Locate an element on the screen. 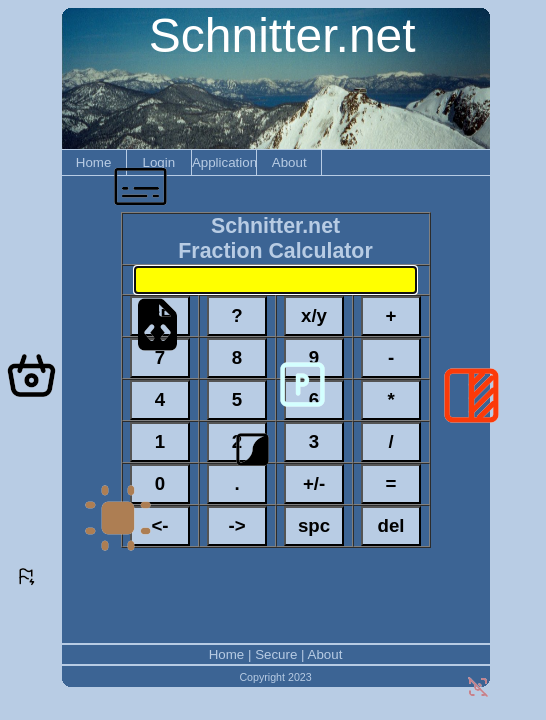 Image resolution: width=546 pixels, height=720 pixels. toggle half-fill or partial selection mode is located at coordinates (471, 395).